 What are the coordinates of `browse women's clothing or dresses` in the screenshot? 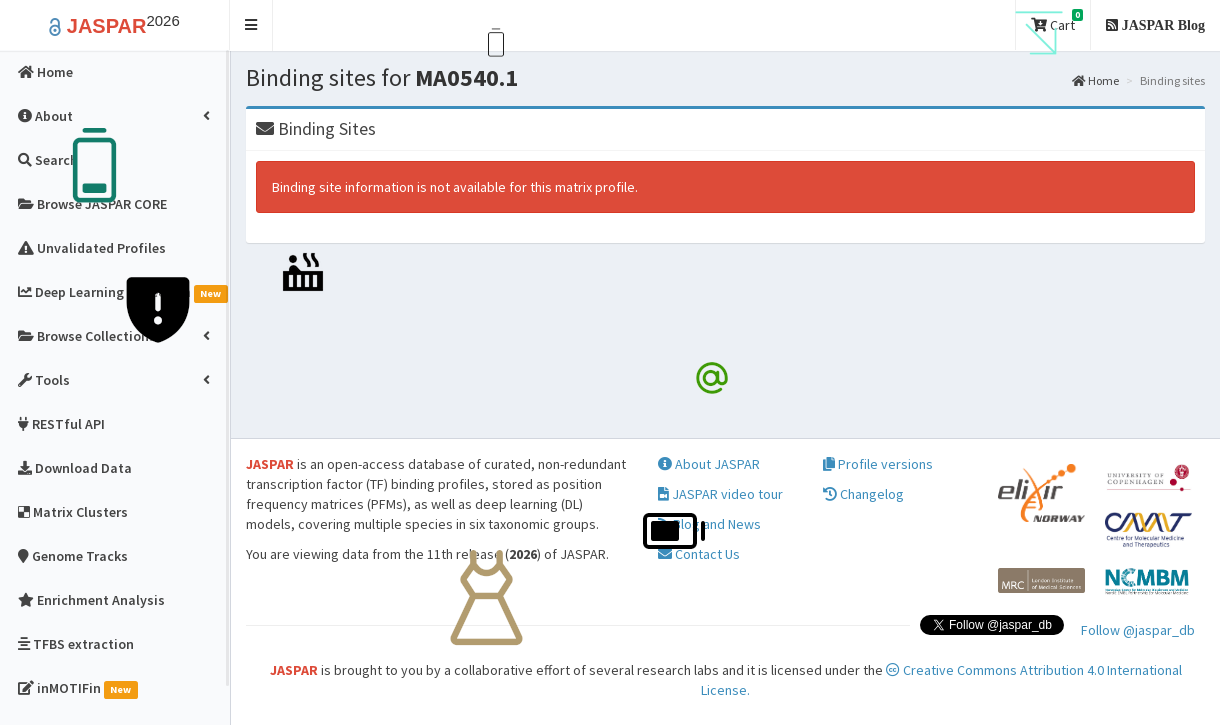 It's located at (486, 602).